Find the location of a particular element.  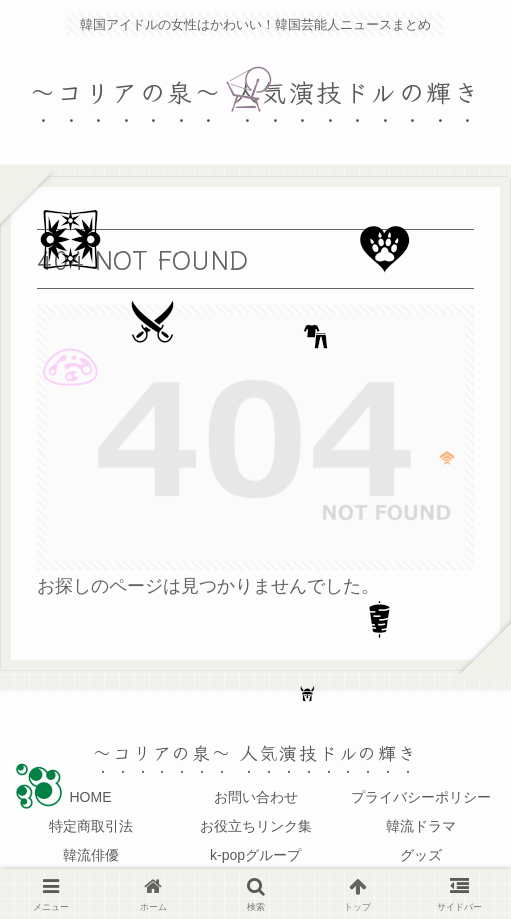

initiate combat or battle mode is located at coordinates (152, 321).